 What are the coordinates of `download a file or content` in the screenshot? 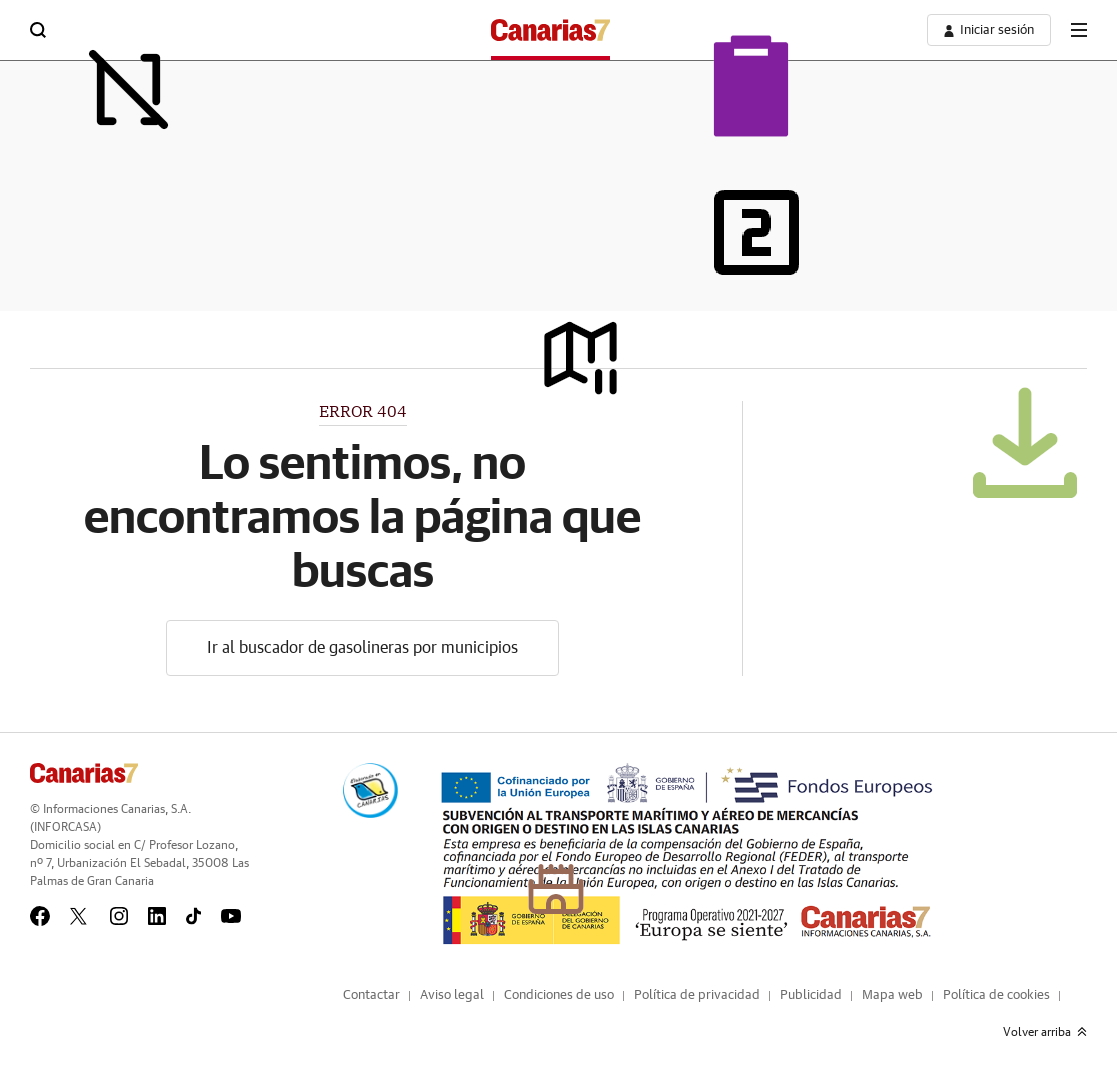 It's located at (1025, 446).